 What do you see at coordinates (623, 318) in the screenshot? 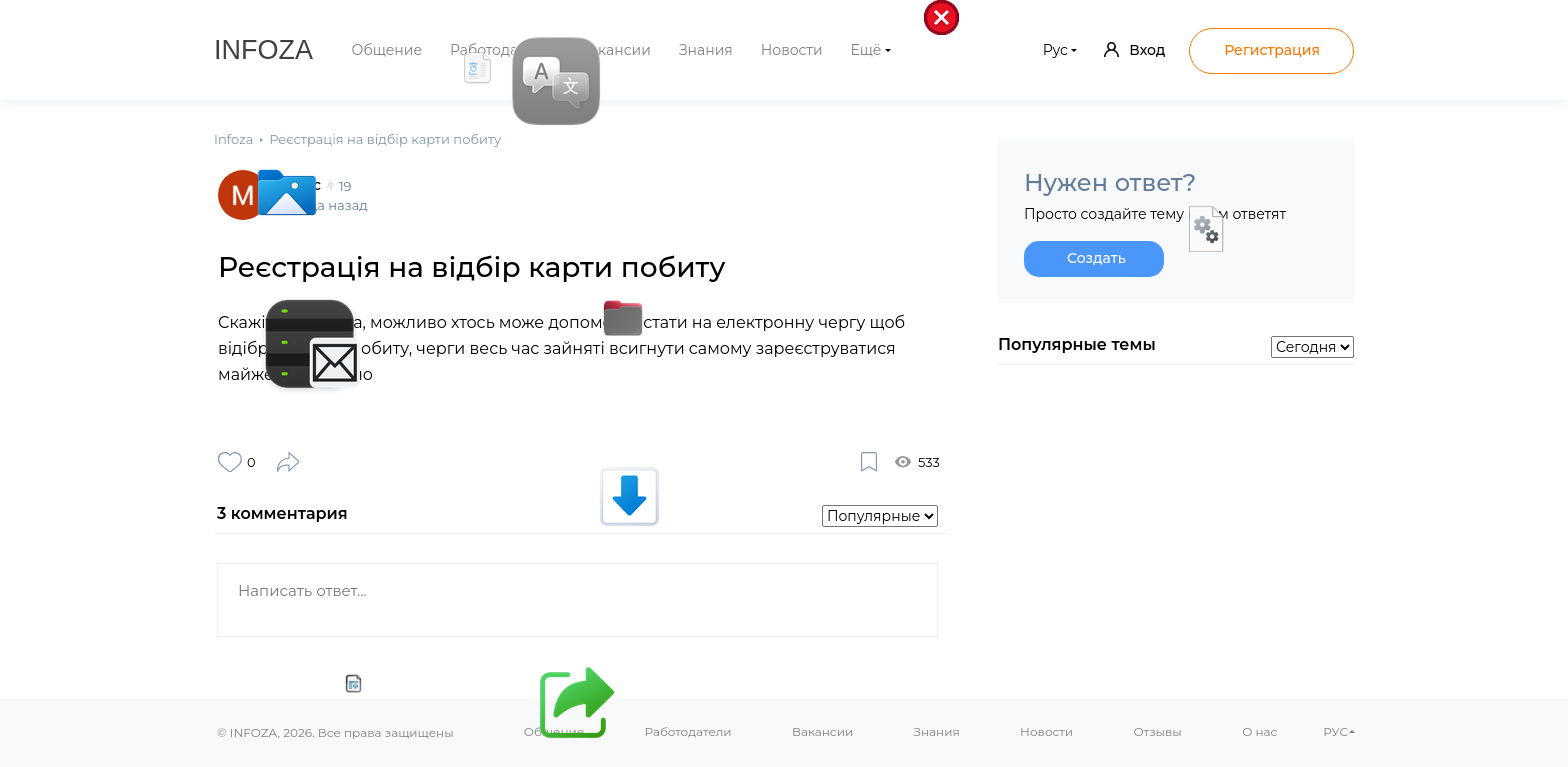
I see `open folder to view contents` at bounding box center [623, 318].